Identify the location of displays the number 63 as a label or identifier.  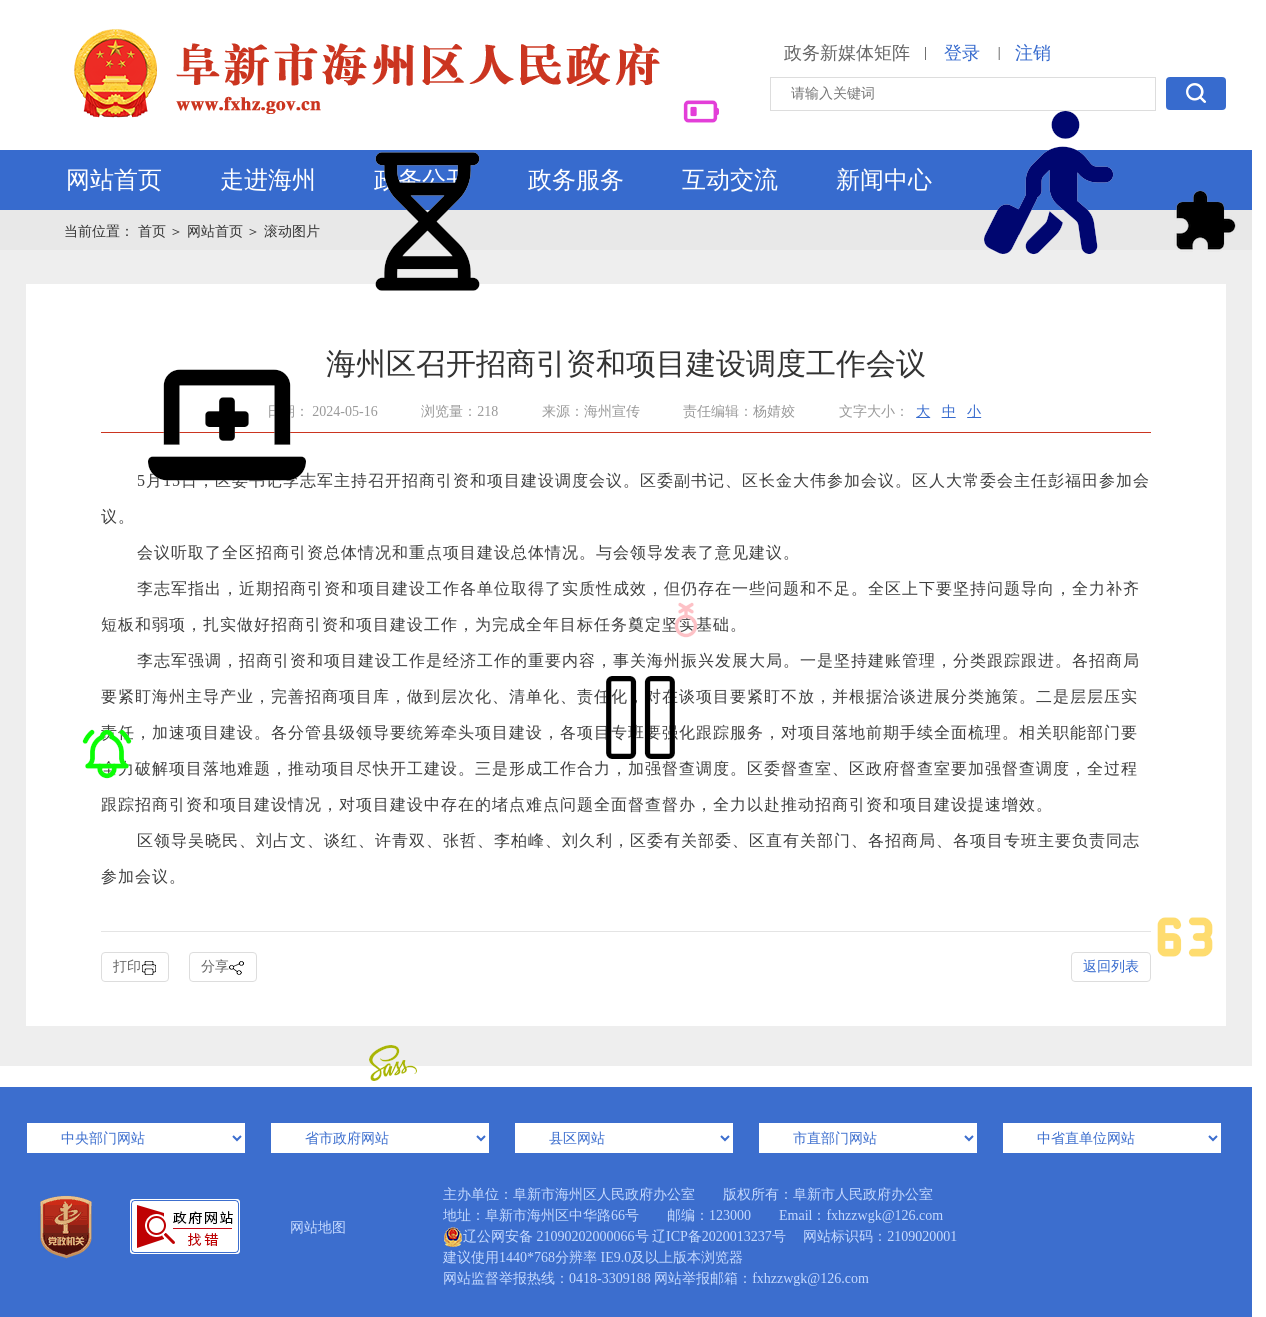
(1185, 937).